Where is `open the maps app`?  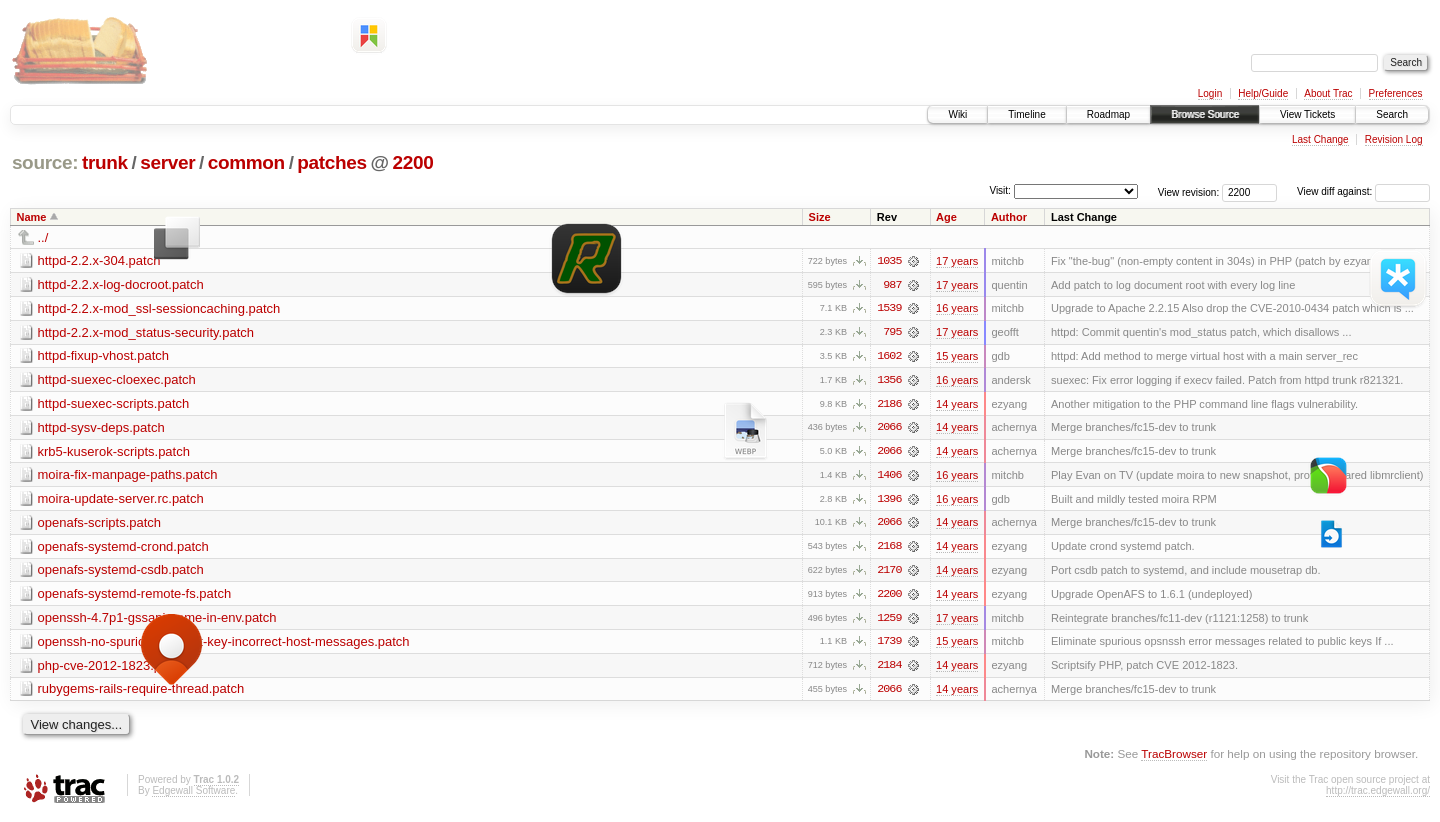
open the maps app is located at coordinates (171, 650).